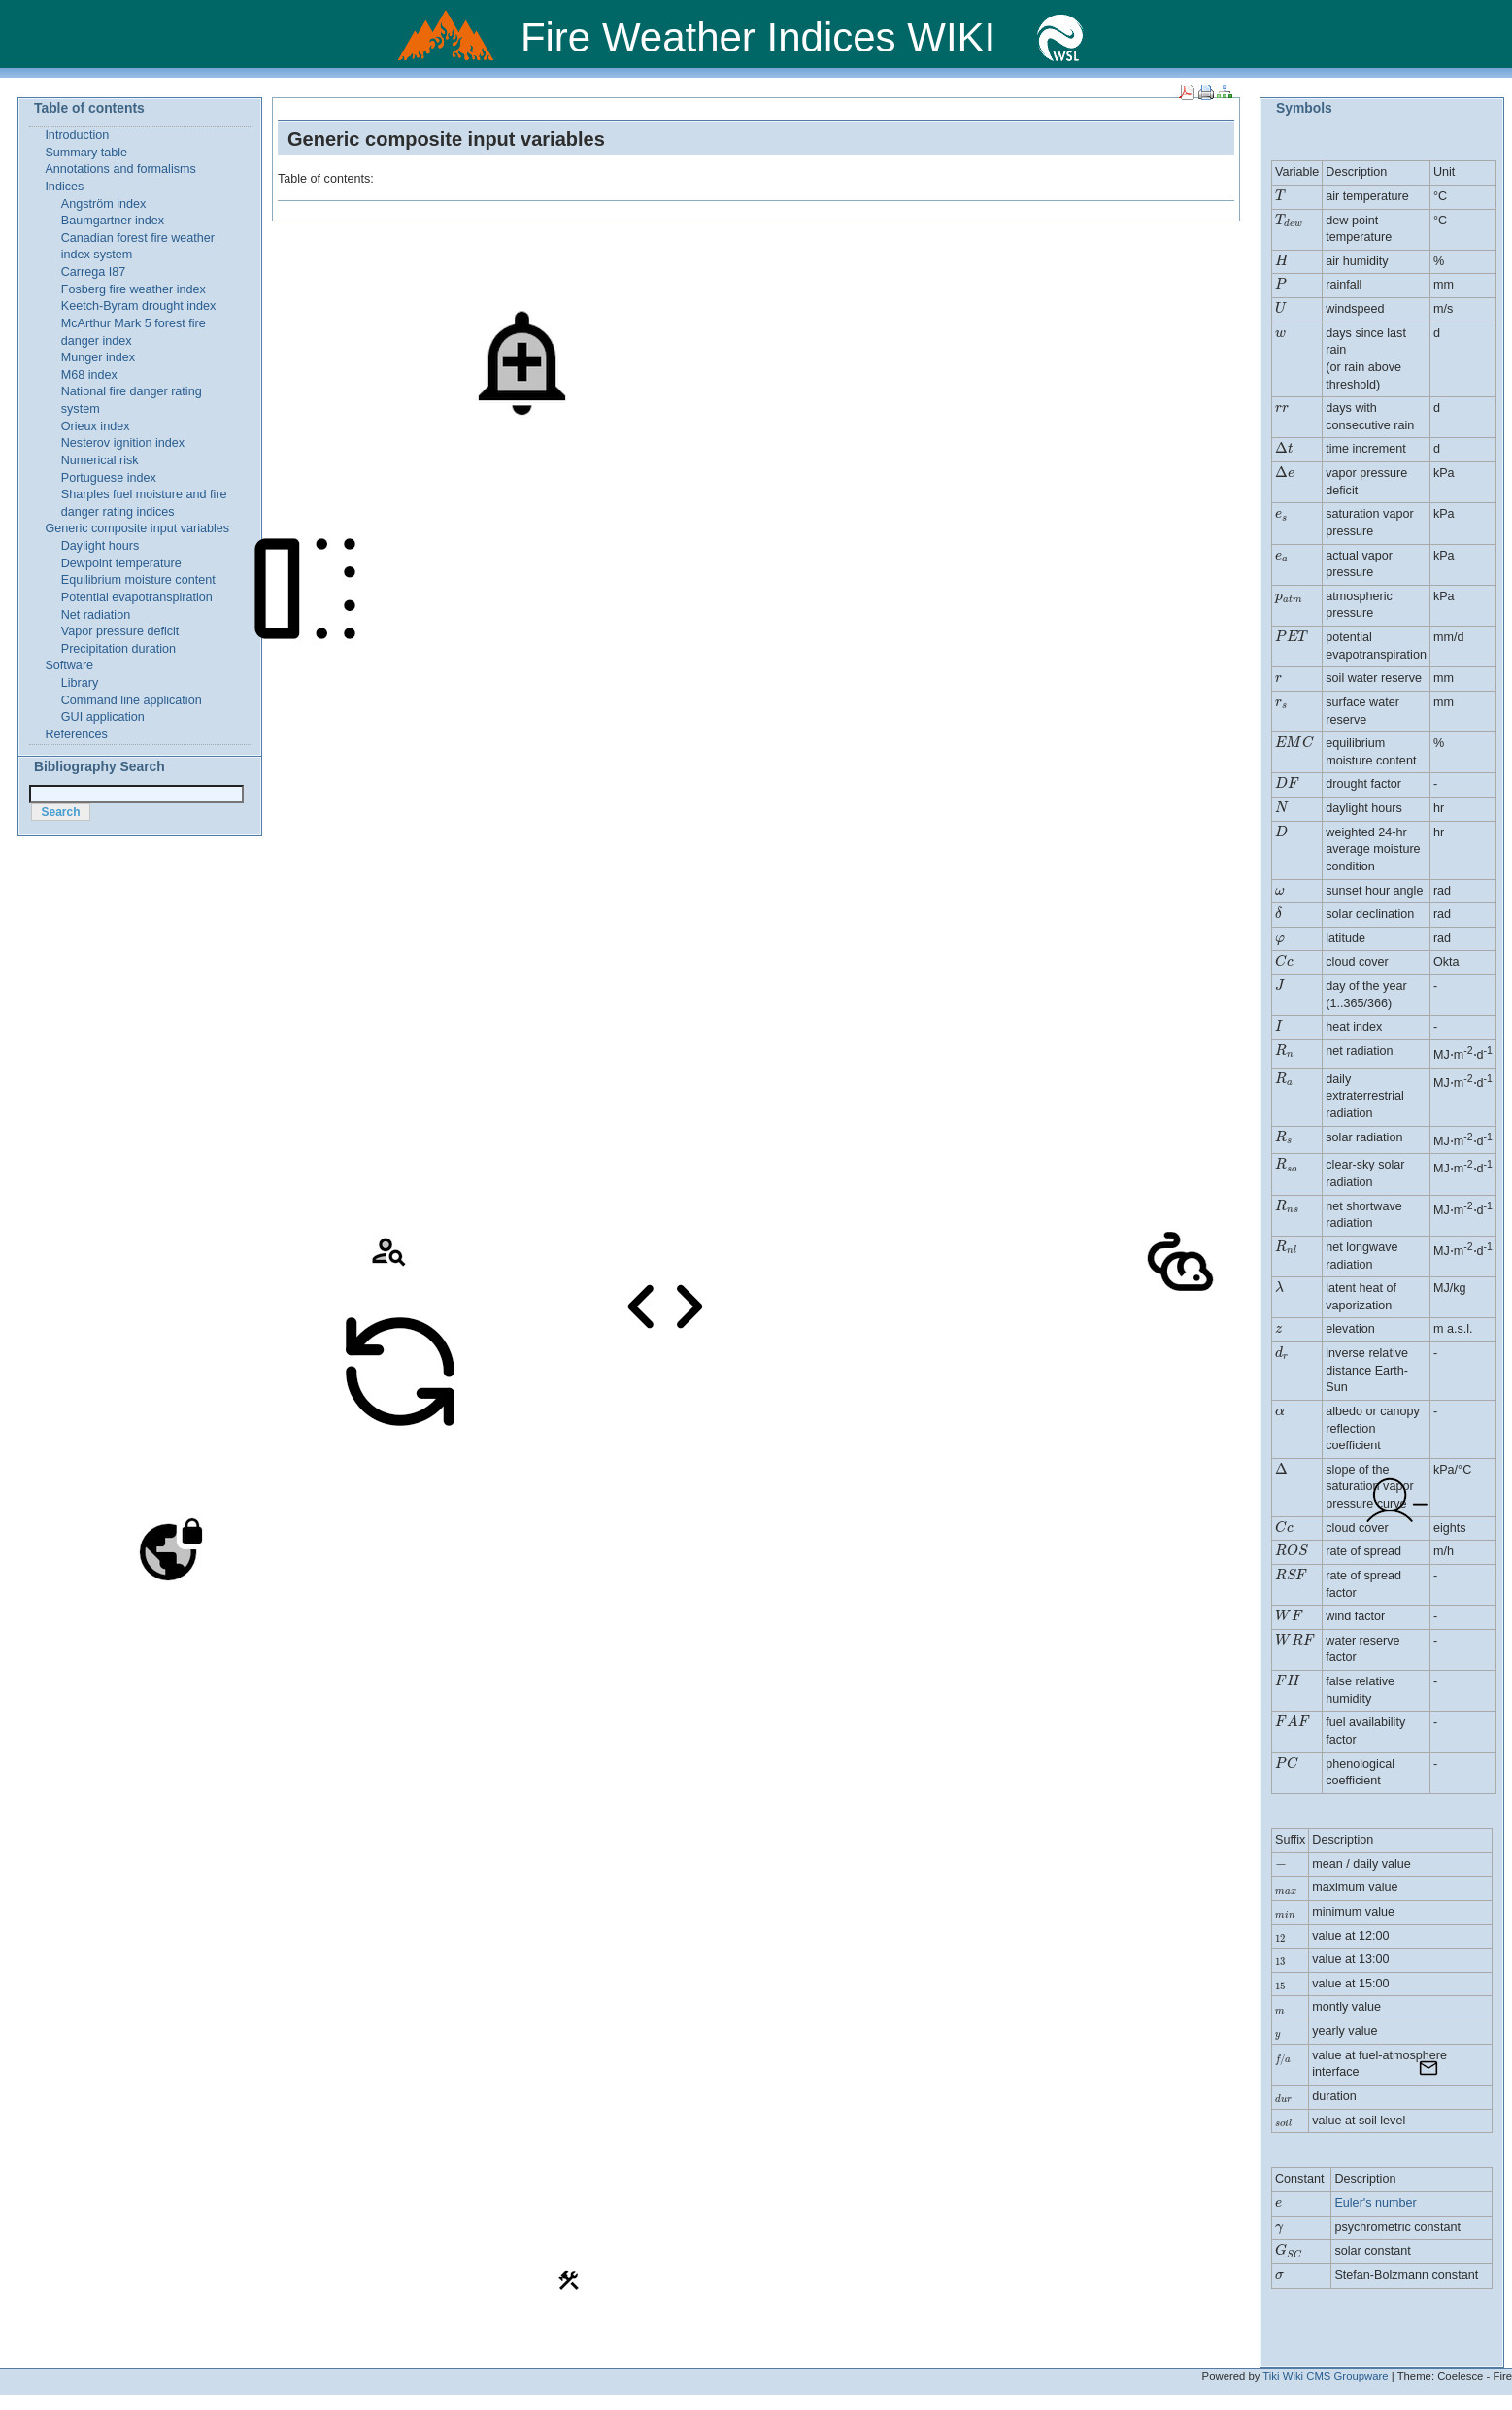 The height and width of the screenshot is (2410, 1512). What do you see at coordinates (568, 2280) in the screenshot?
I see `access settings or tools` at bounding box center [568, 2280].